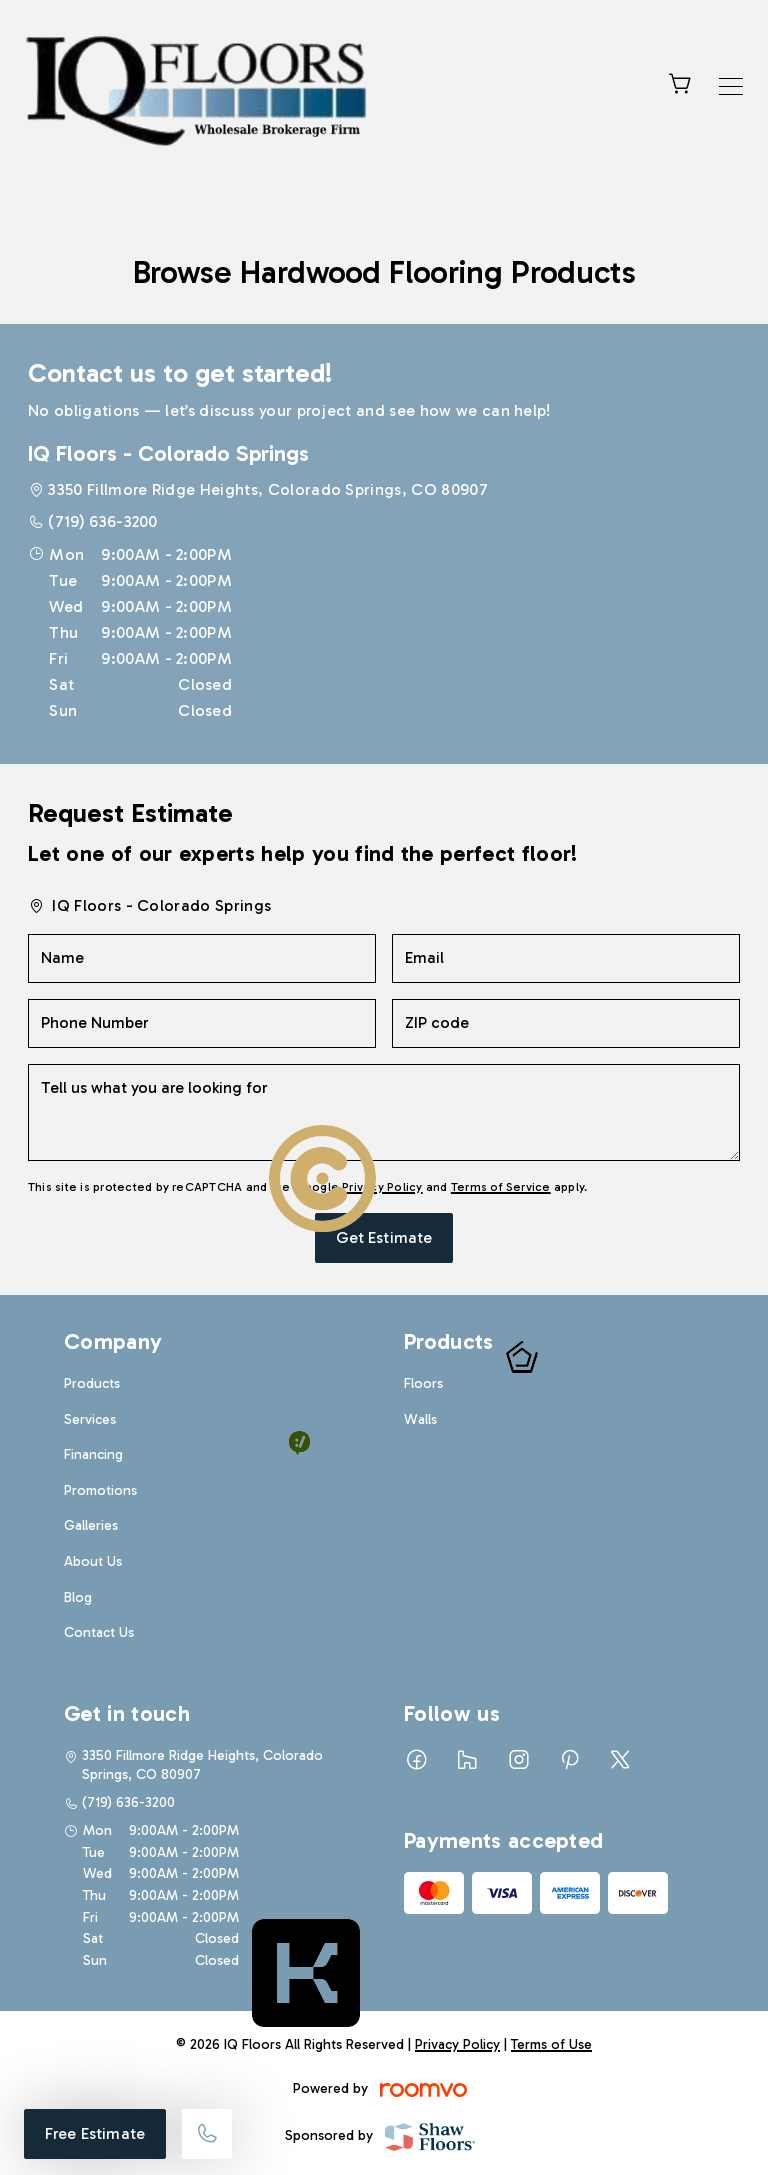 The width and height of the screenshot is (768, 2175). I want to click on visit kongregate gaming platform, so click(306, 1973).